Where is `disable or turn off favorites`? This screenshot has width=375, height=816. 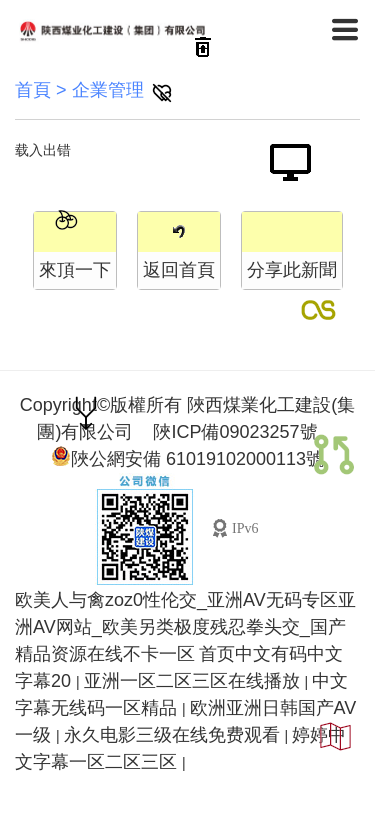 disable or turn off favorites is located at coordinates (162, 93).